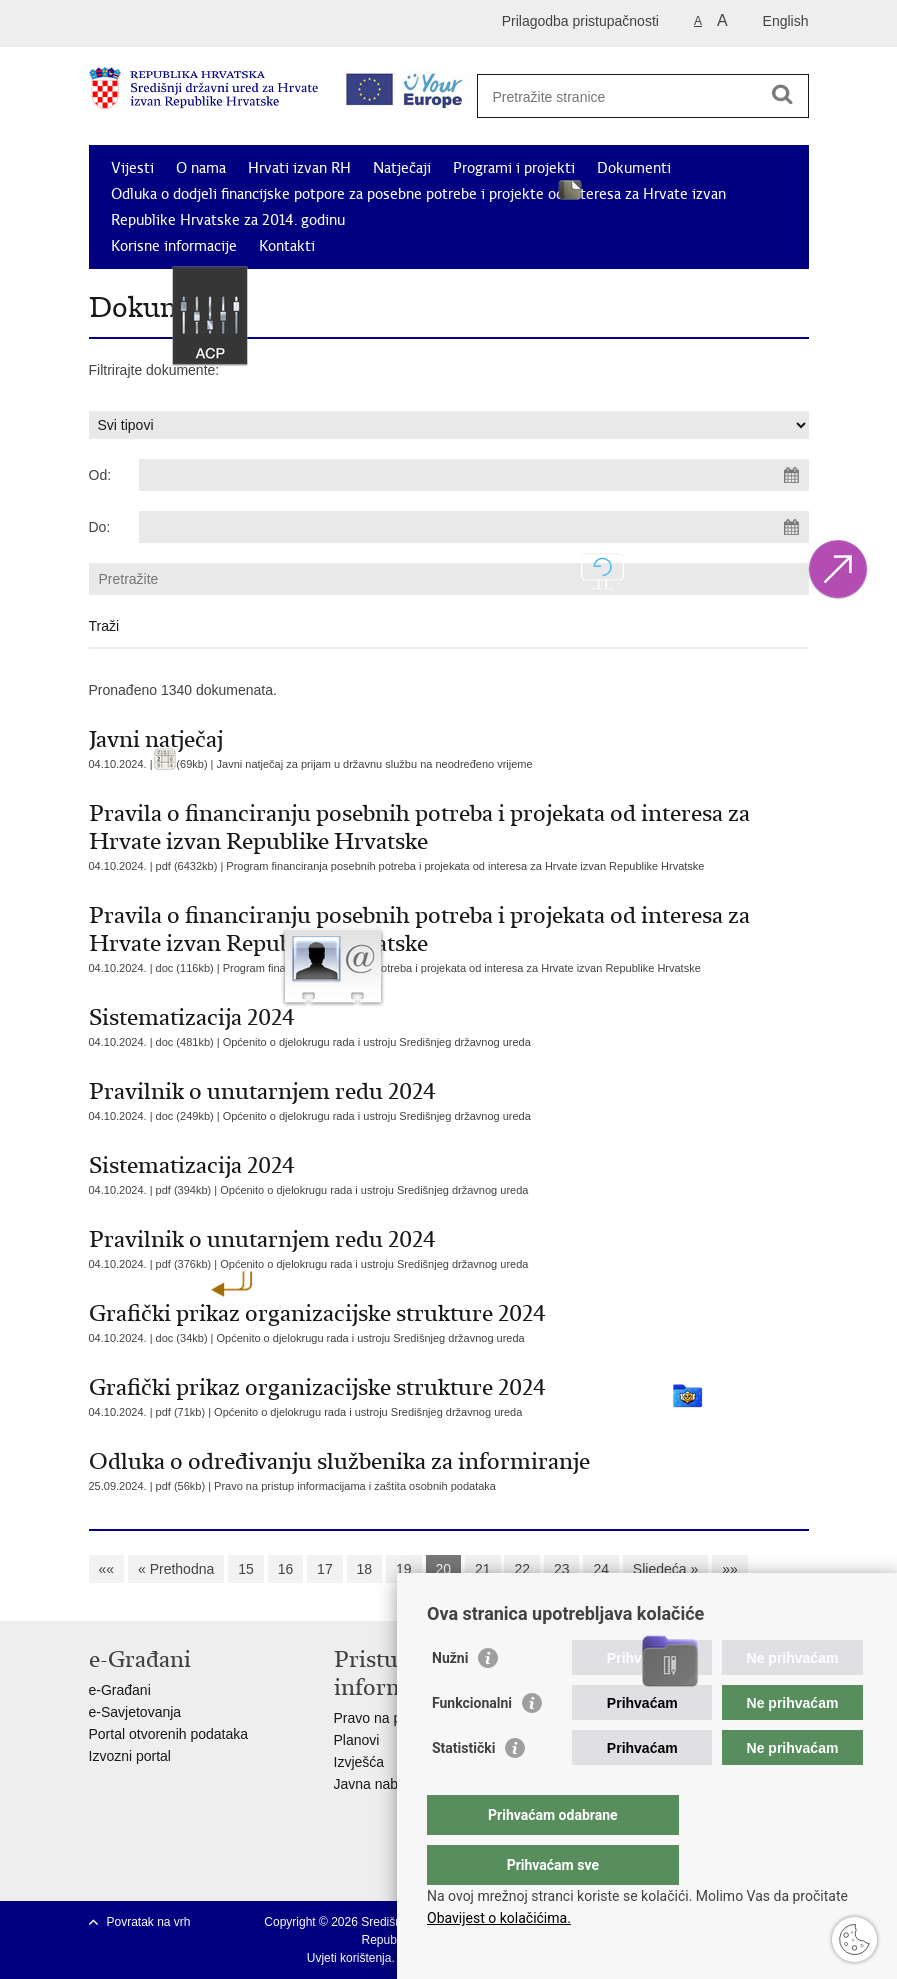  Describe the element at coordinates (838, 569) in the screenshot. I see `indicates a symbolic link or shortcut to another file` at that location.